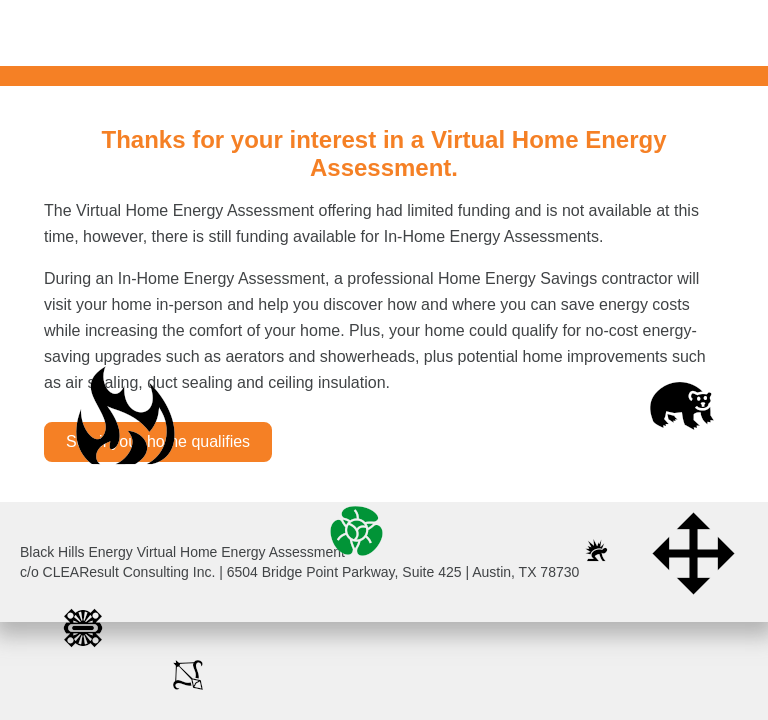 Image resolution: width=768 pixels, height=720 pixels. What do you see at coordinates (356, 530) in the screenshot?
I see `select viola flower in a game inventory` at bounding box center [356, 530].